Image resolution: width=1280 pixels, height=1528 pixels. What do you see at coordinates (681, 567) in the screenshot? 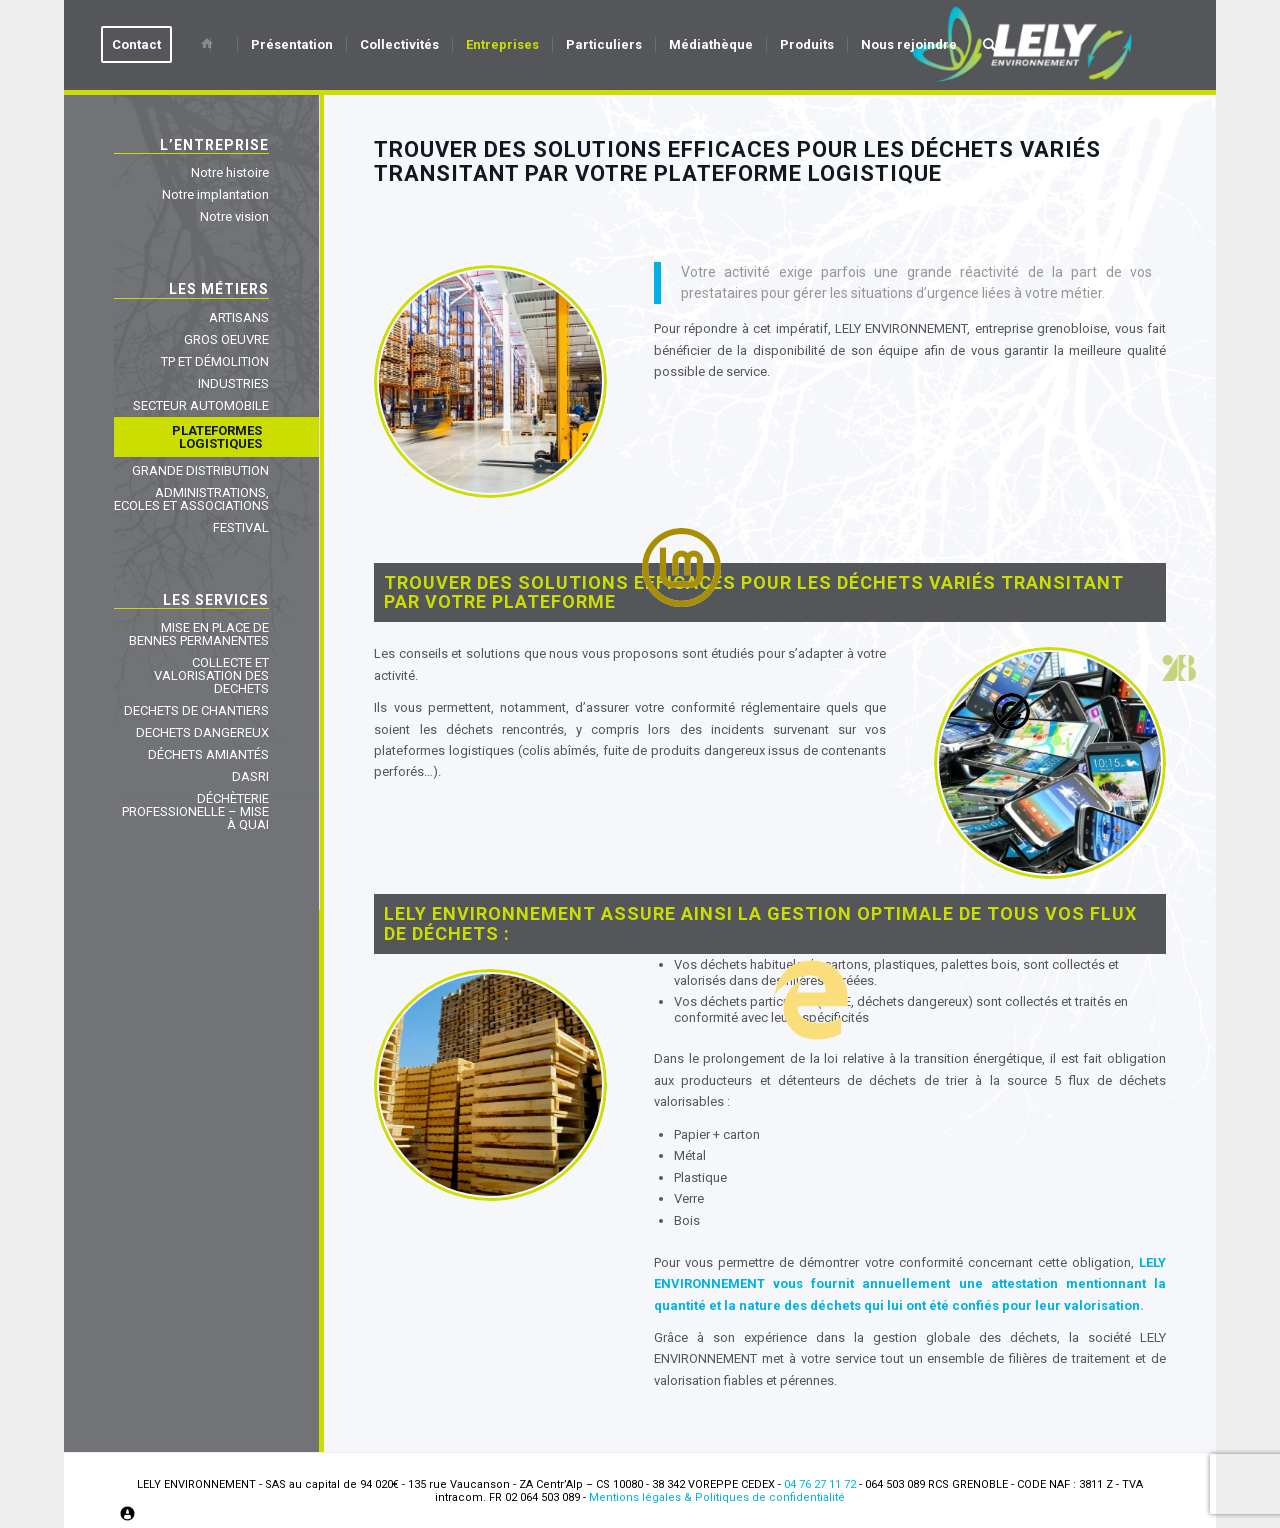
I see `Linux Mint operating system logo` at bounding box center [681, 567].